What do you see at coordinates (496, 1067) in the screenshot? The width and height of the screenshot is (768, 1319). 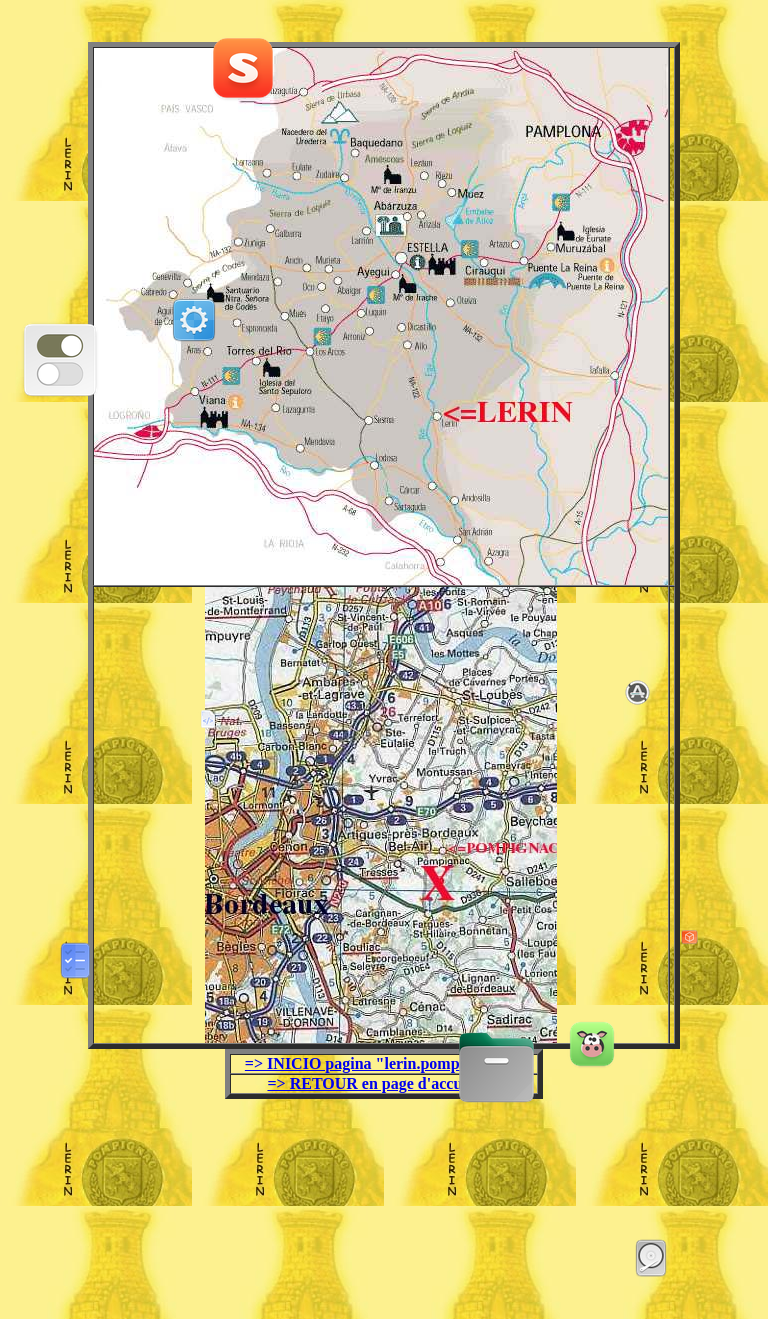 I see `open the file manager app` at bounding box center [496, 1067].